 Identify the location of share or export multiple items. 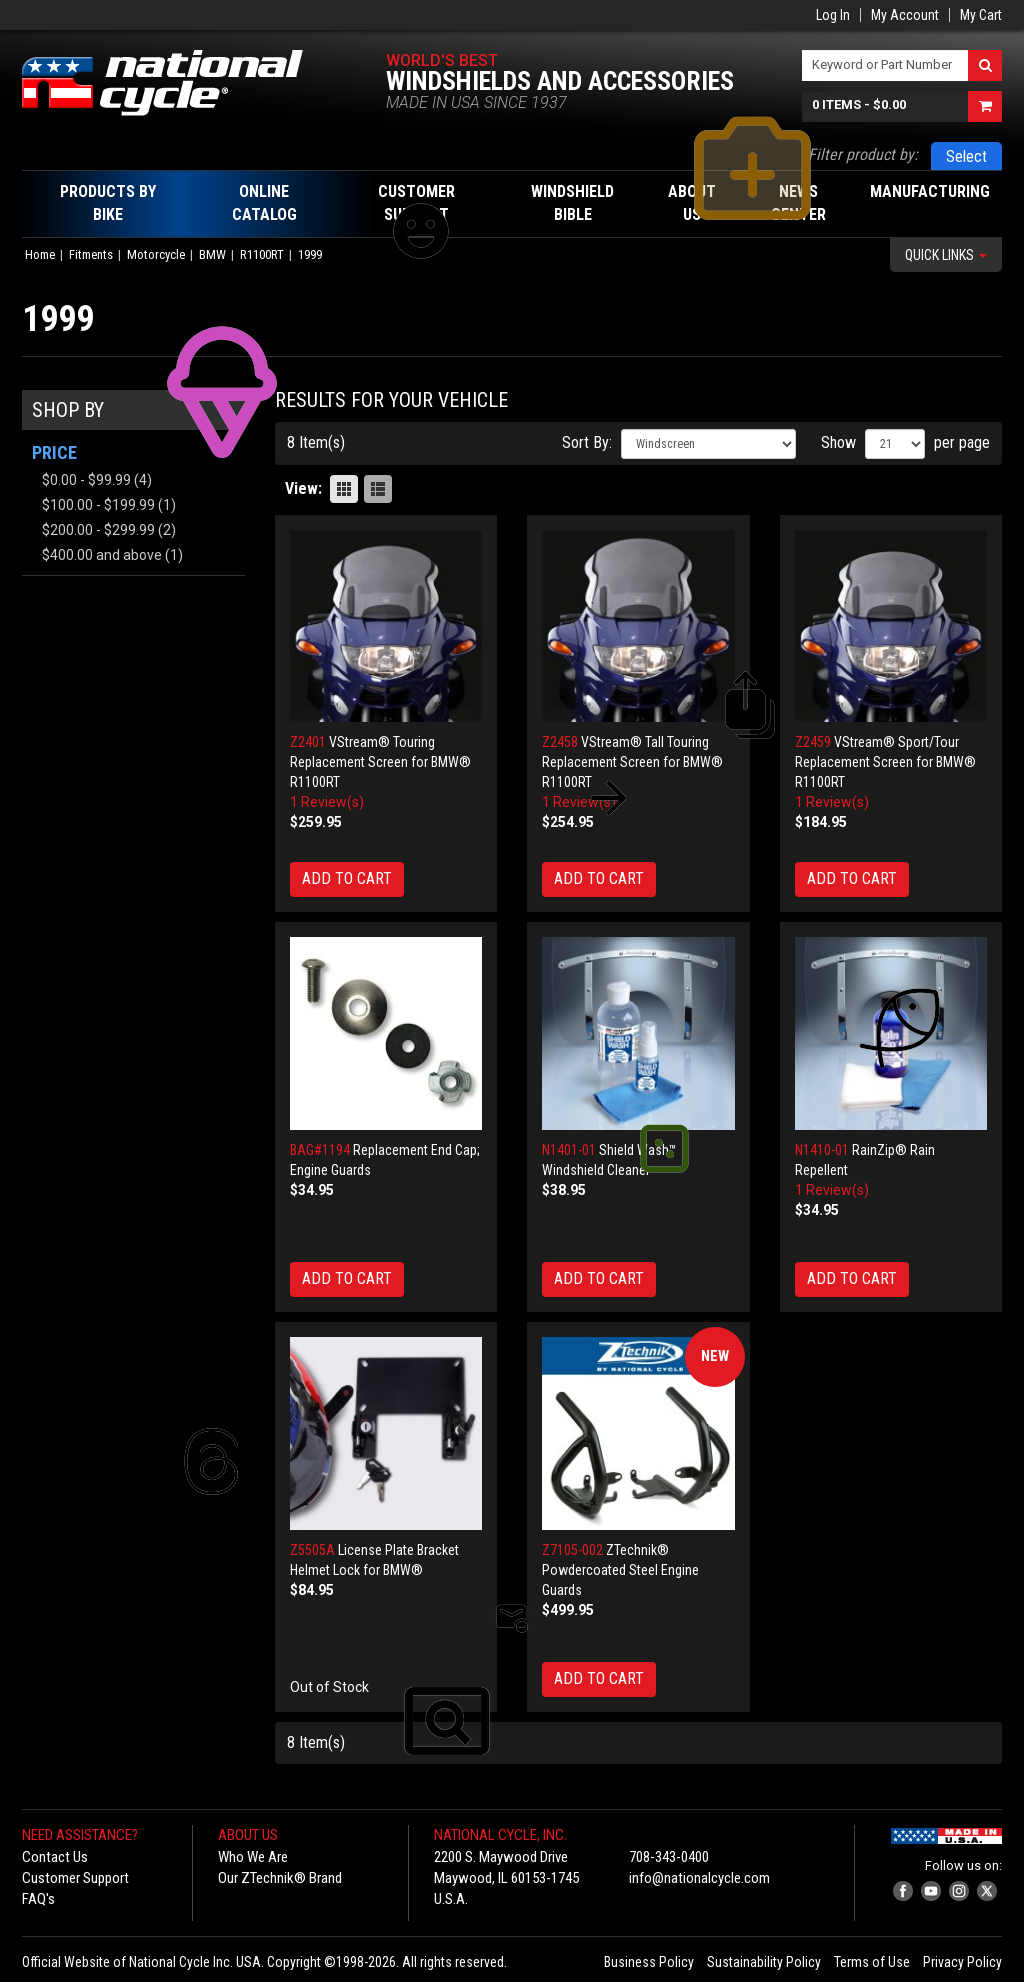
(750, 705).